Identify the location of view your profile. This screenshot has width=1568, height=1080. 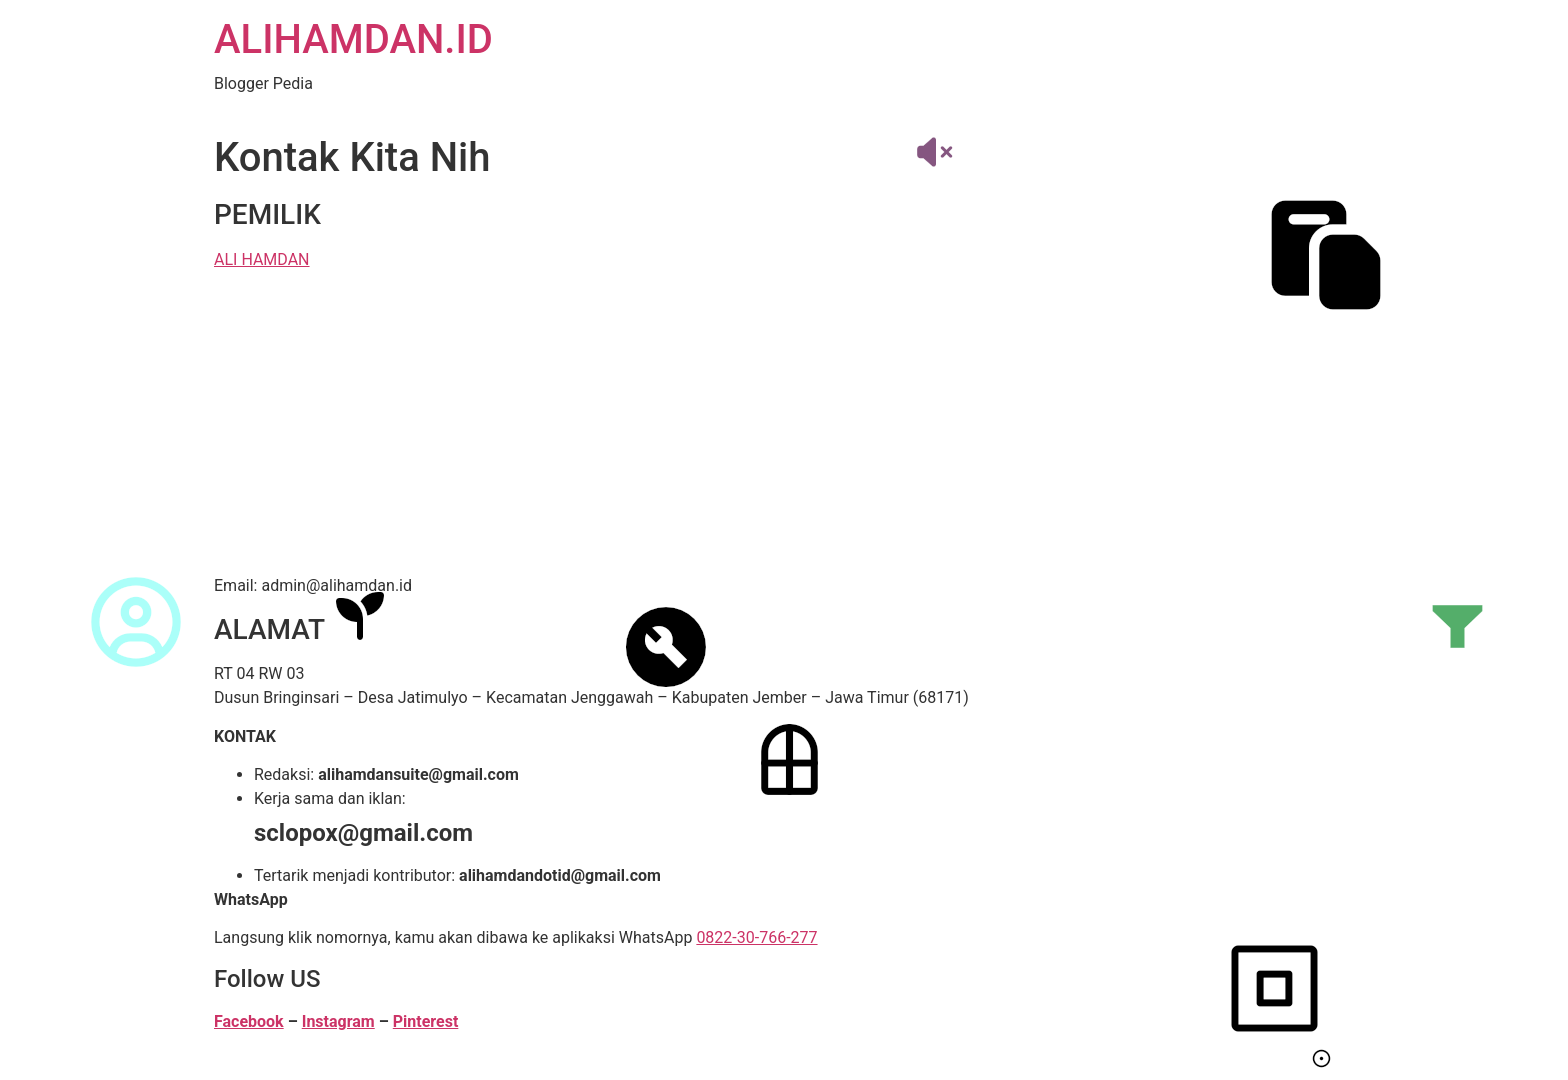
(136, 622).